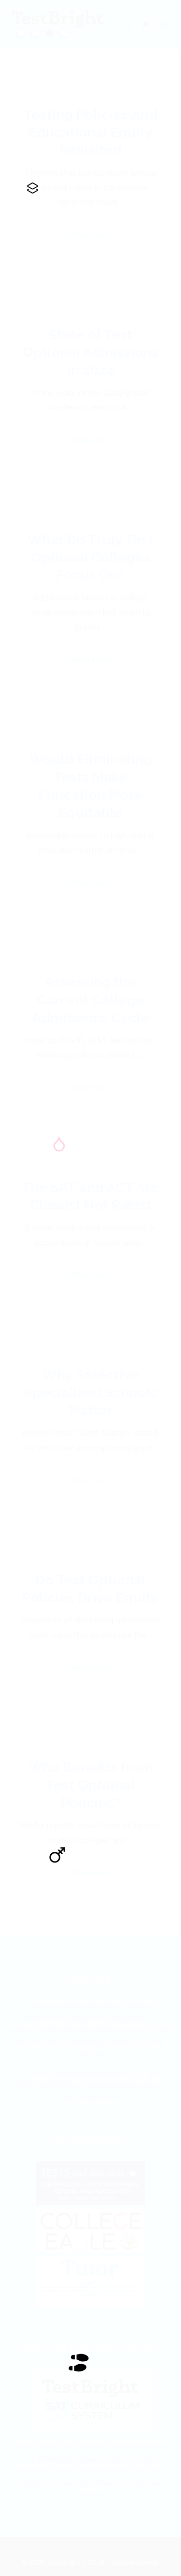 The image size is (181, 2576). Describe the element at coordinates (79, 2363) in the screenshot. I see `view step count or walking activity` at that location.